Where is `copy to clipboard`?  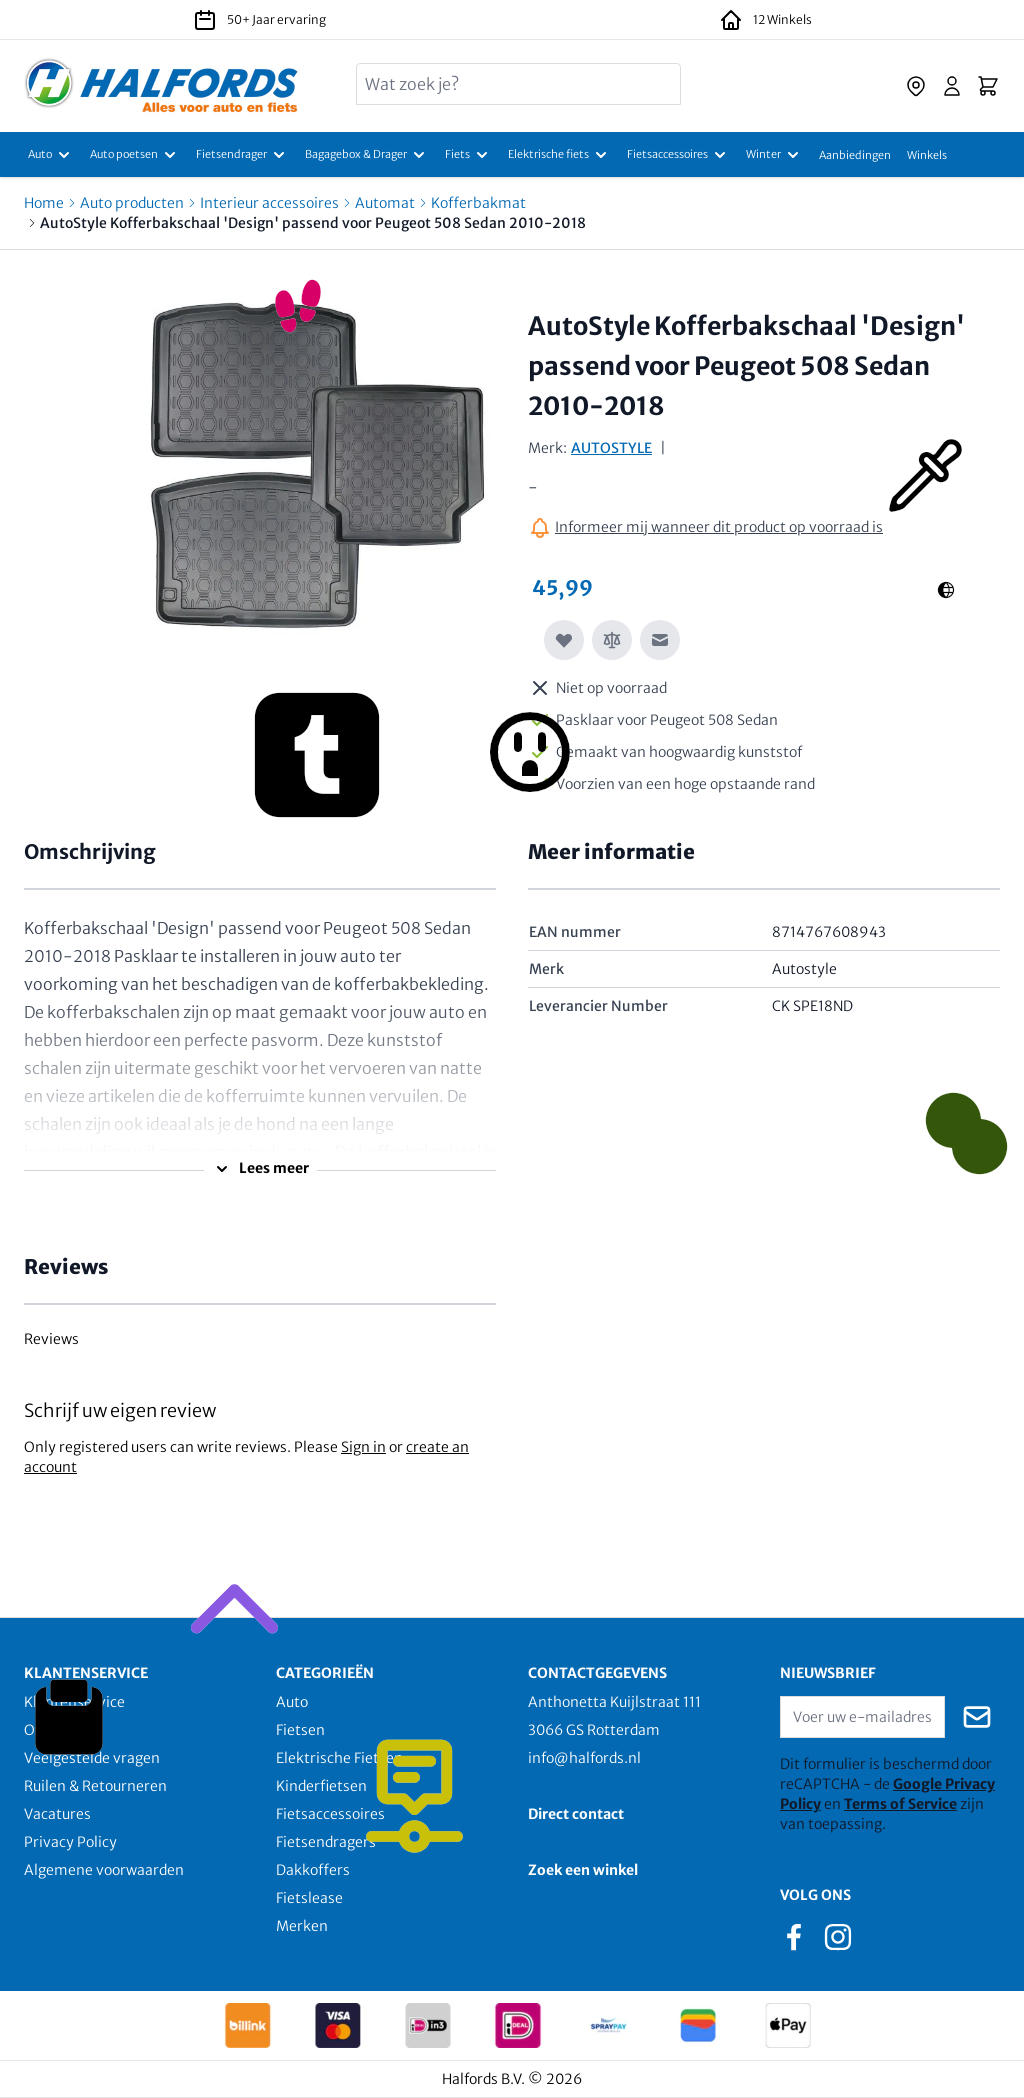
copy to clipboard is located at coordinates (69, 1717).